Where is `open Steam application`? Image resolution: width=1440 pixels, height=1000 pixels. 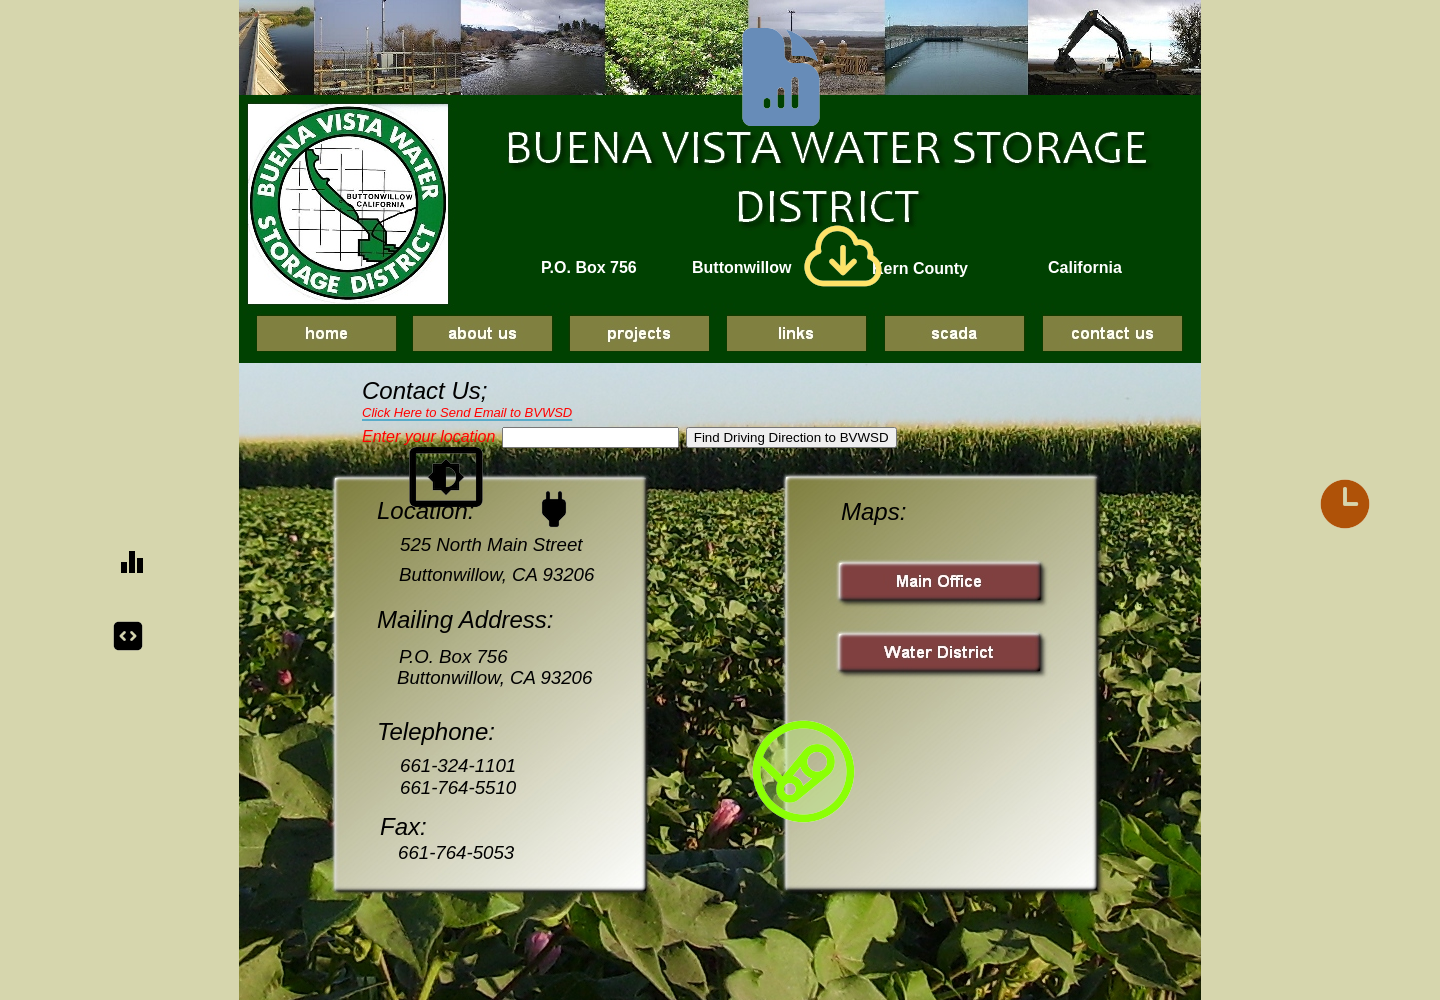 open Steam application is located at coordinates (803, 771).